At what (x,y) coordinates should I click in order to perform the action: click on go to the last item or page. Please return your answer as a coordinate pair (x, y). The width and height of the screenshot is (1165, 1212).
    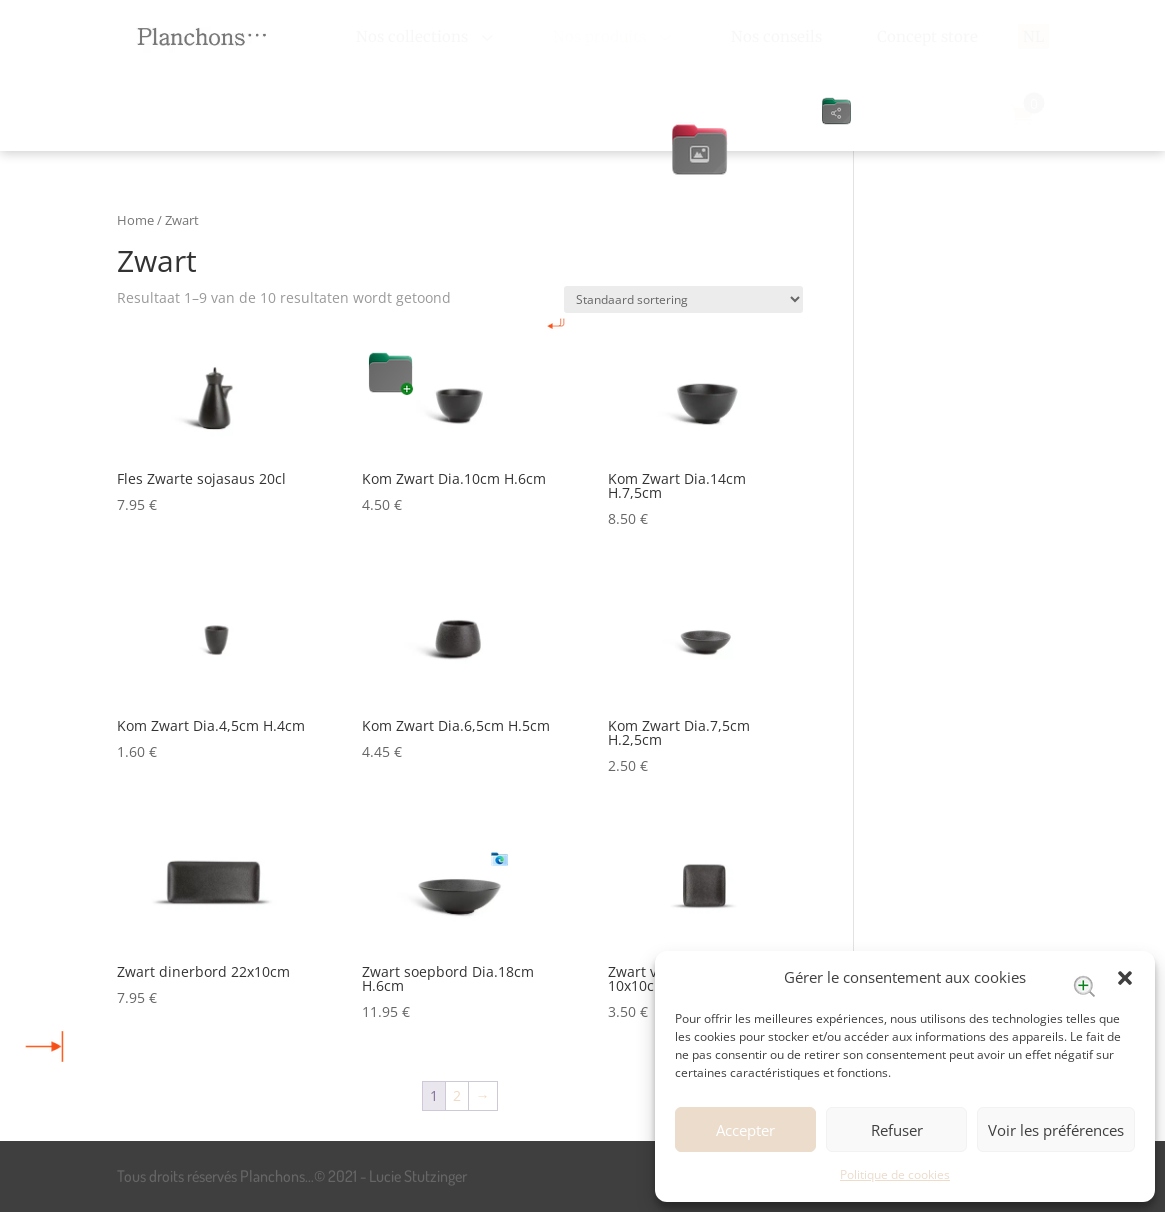
    Looking at the image, I should click on (44, 1046).